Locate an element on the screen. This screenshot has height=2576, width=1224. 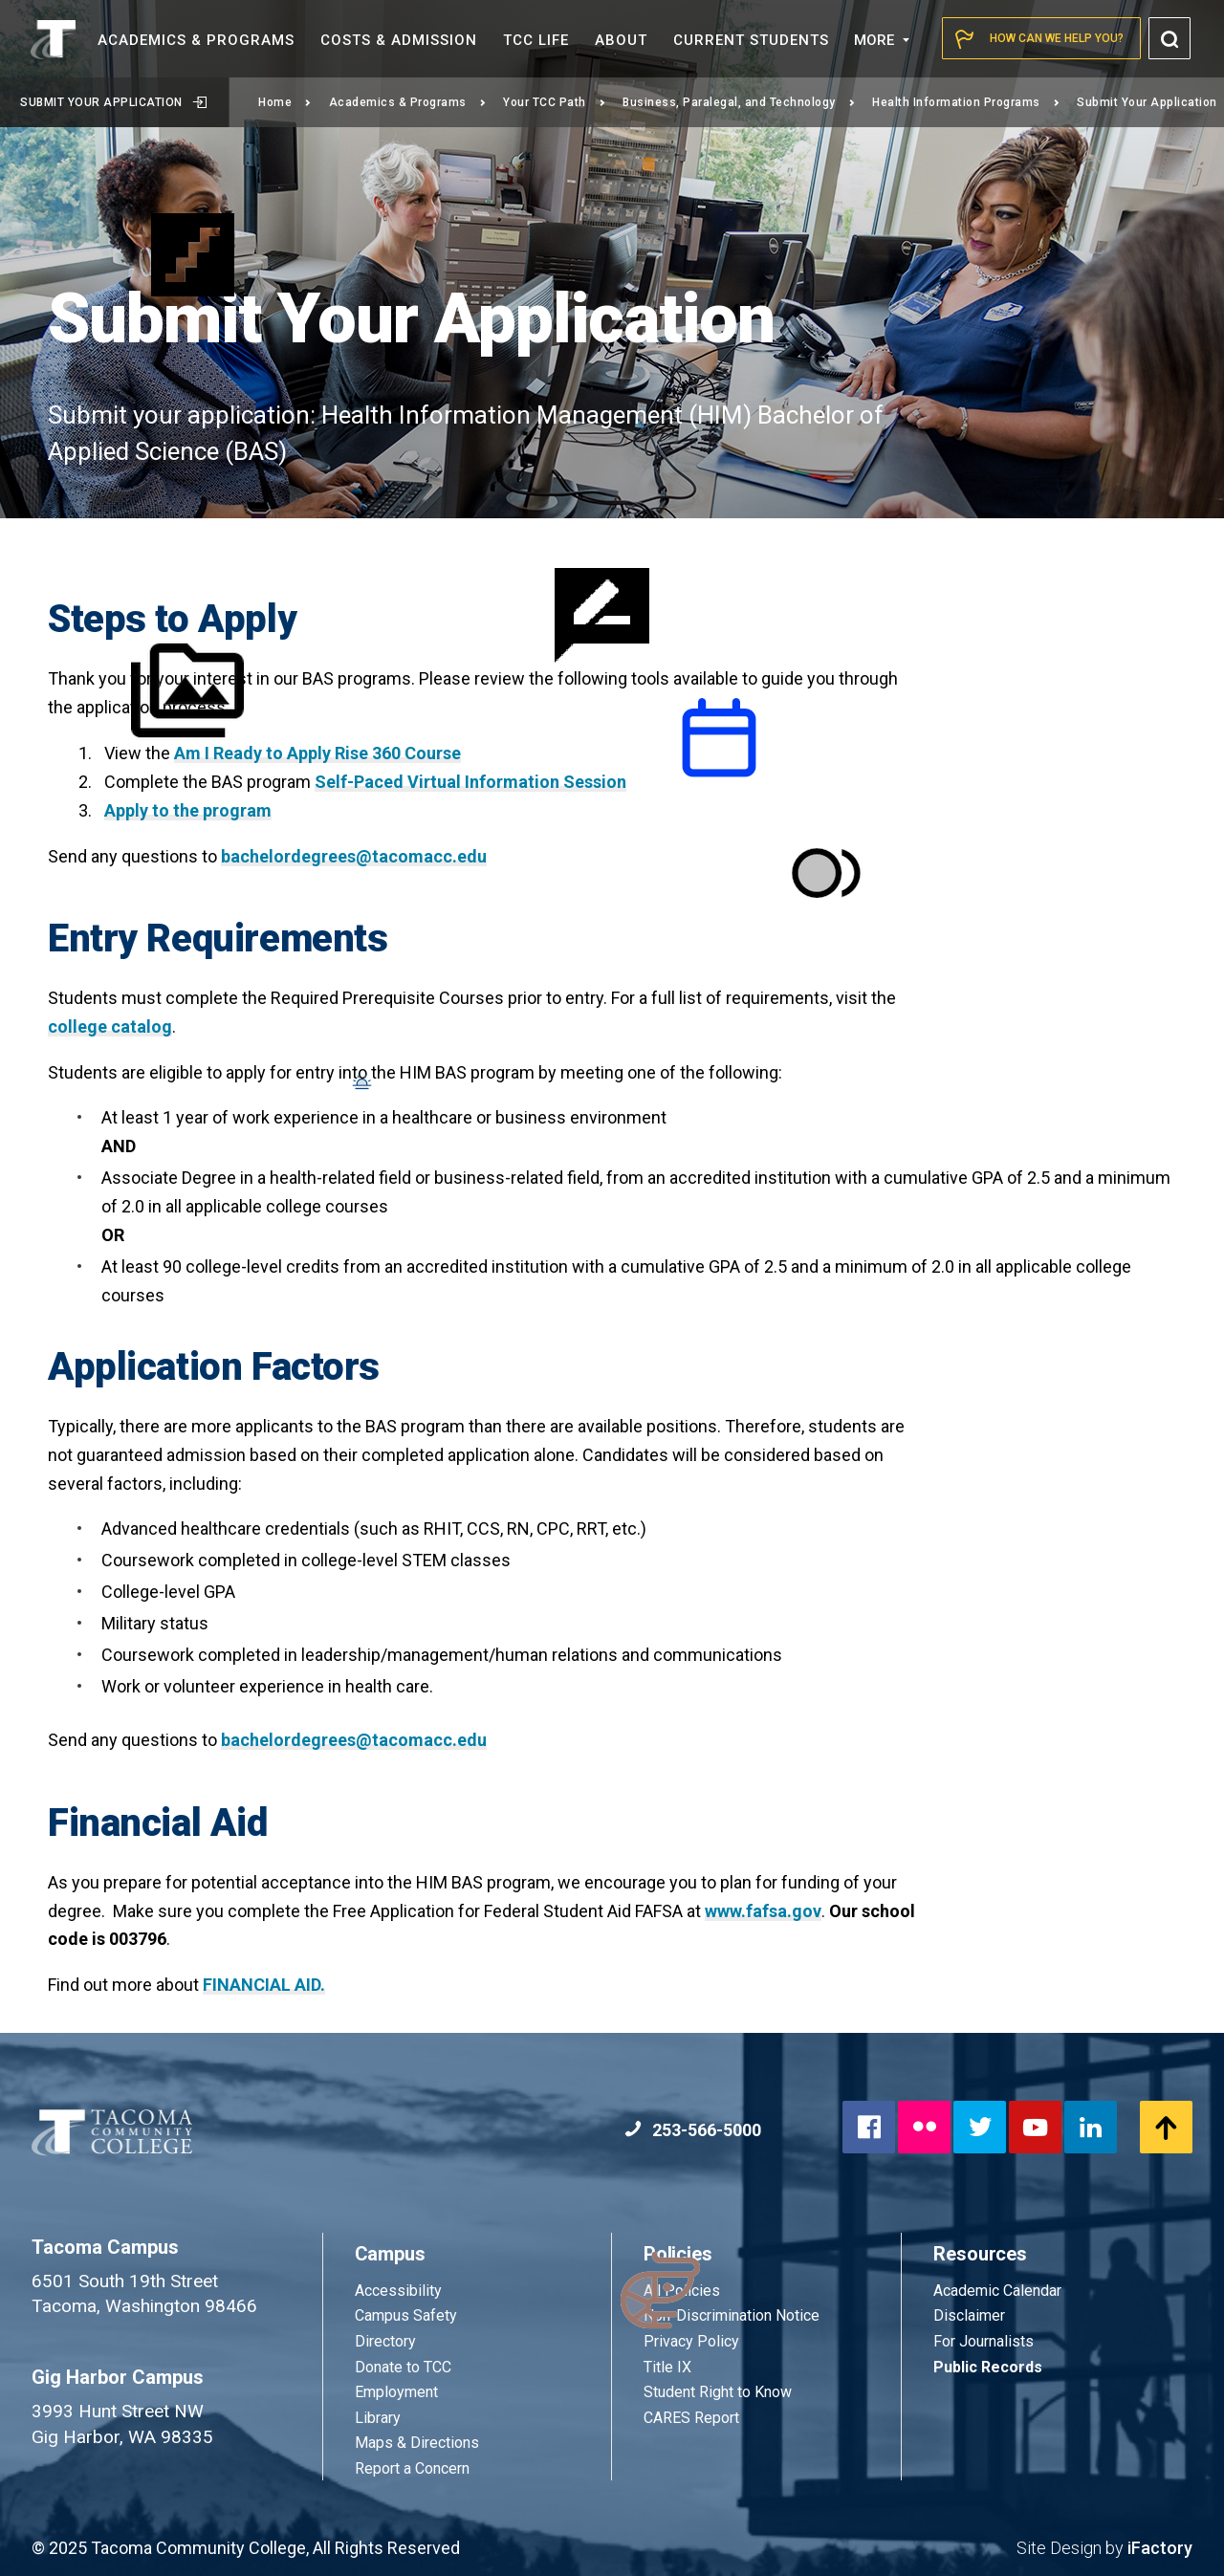
indicates seafood or shellfish menu category is located at coordinates (660, 2291).